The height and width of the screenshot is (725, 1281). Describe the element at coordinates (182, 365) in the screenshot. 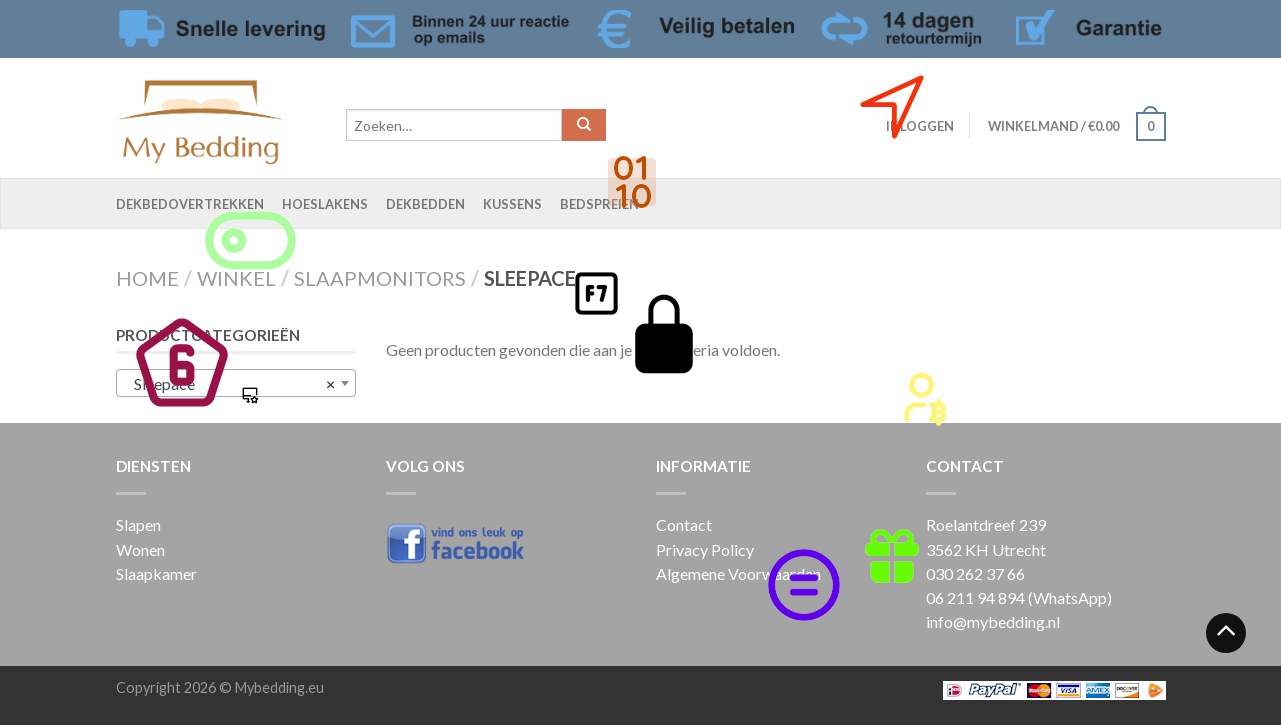

I see `navigate to section 6` at that location.